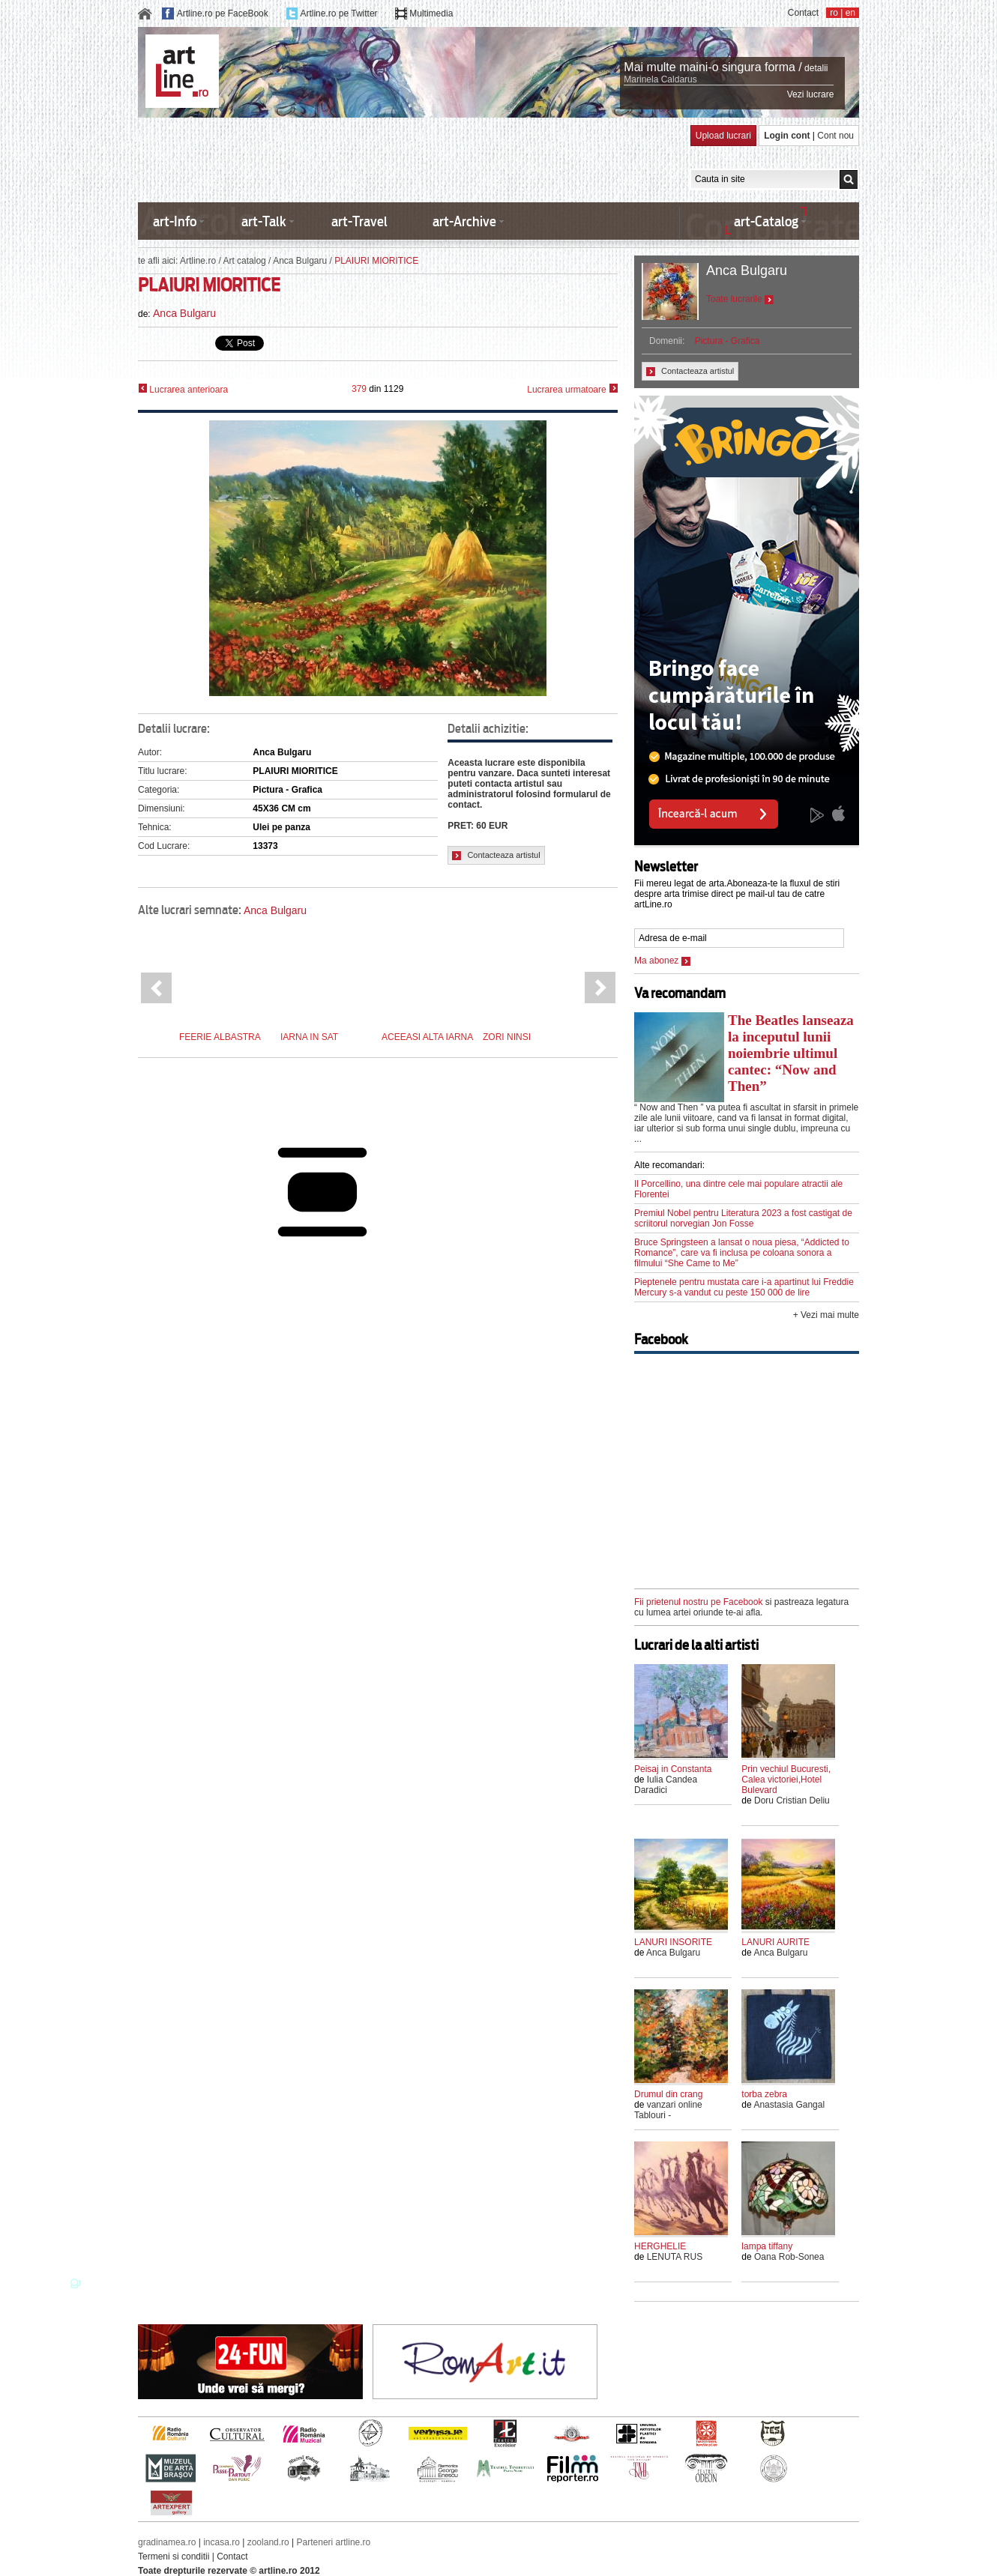  What do you see at coordinates (322, 1192) in the screenshot?
I see `distribute layers horizontally with equal spacing` at bounding box center [322, 1192].